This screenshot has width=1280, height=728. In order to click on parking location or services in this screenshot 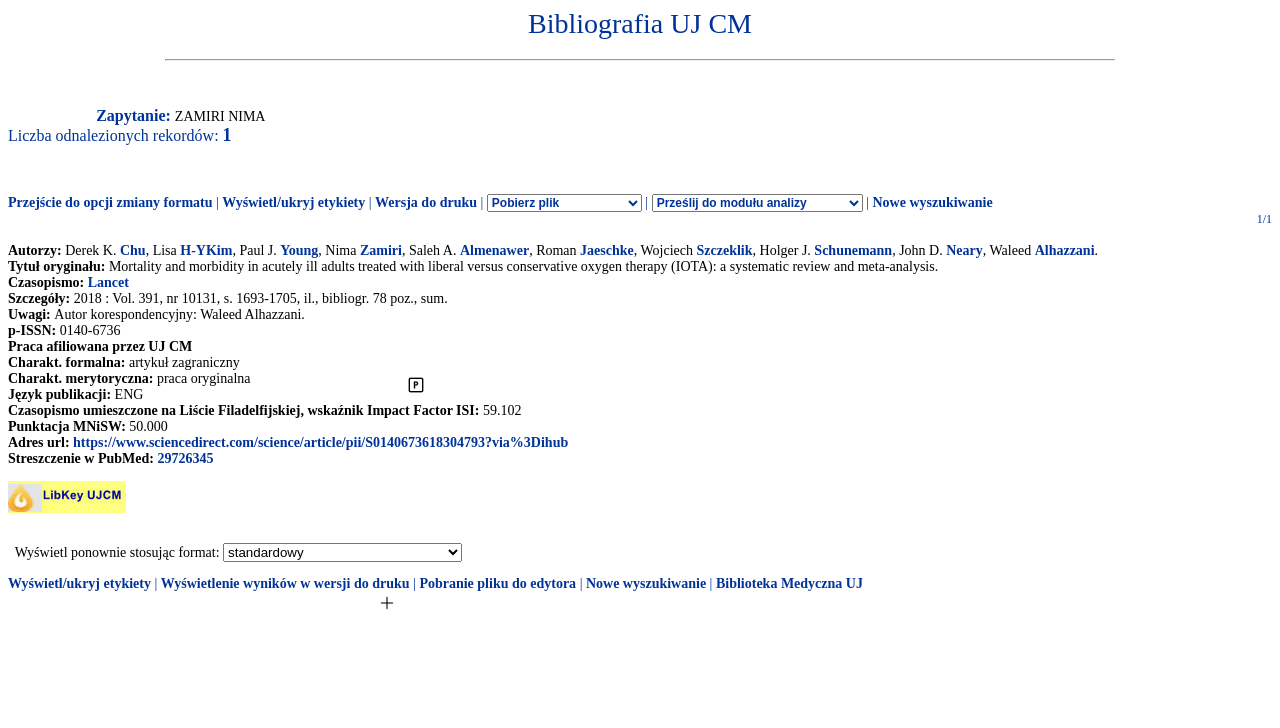, I will do `click(416, 385)`.